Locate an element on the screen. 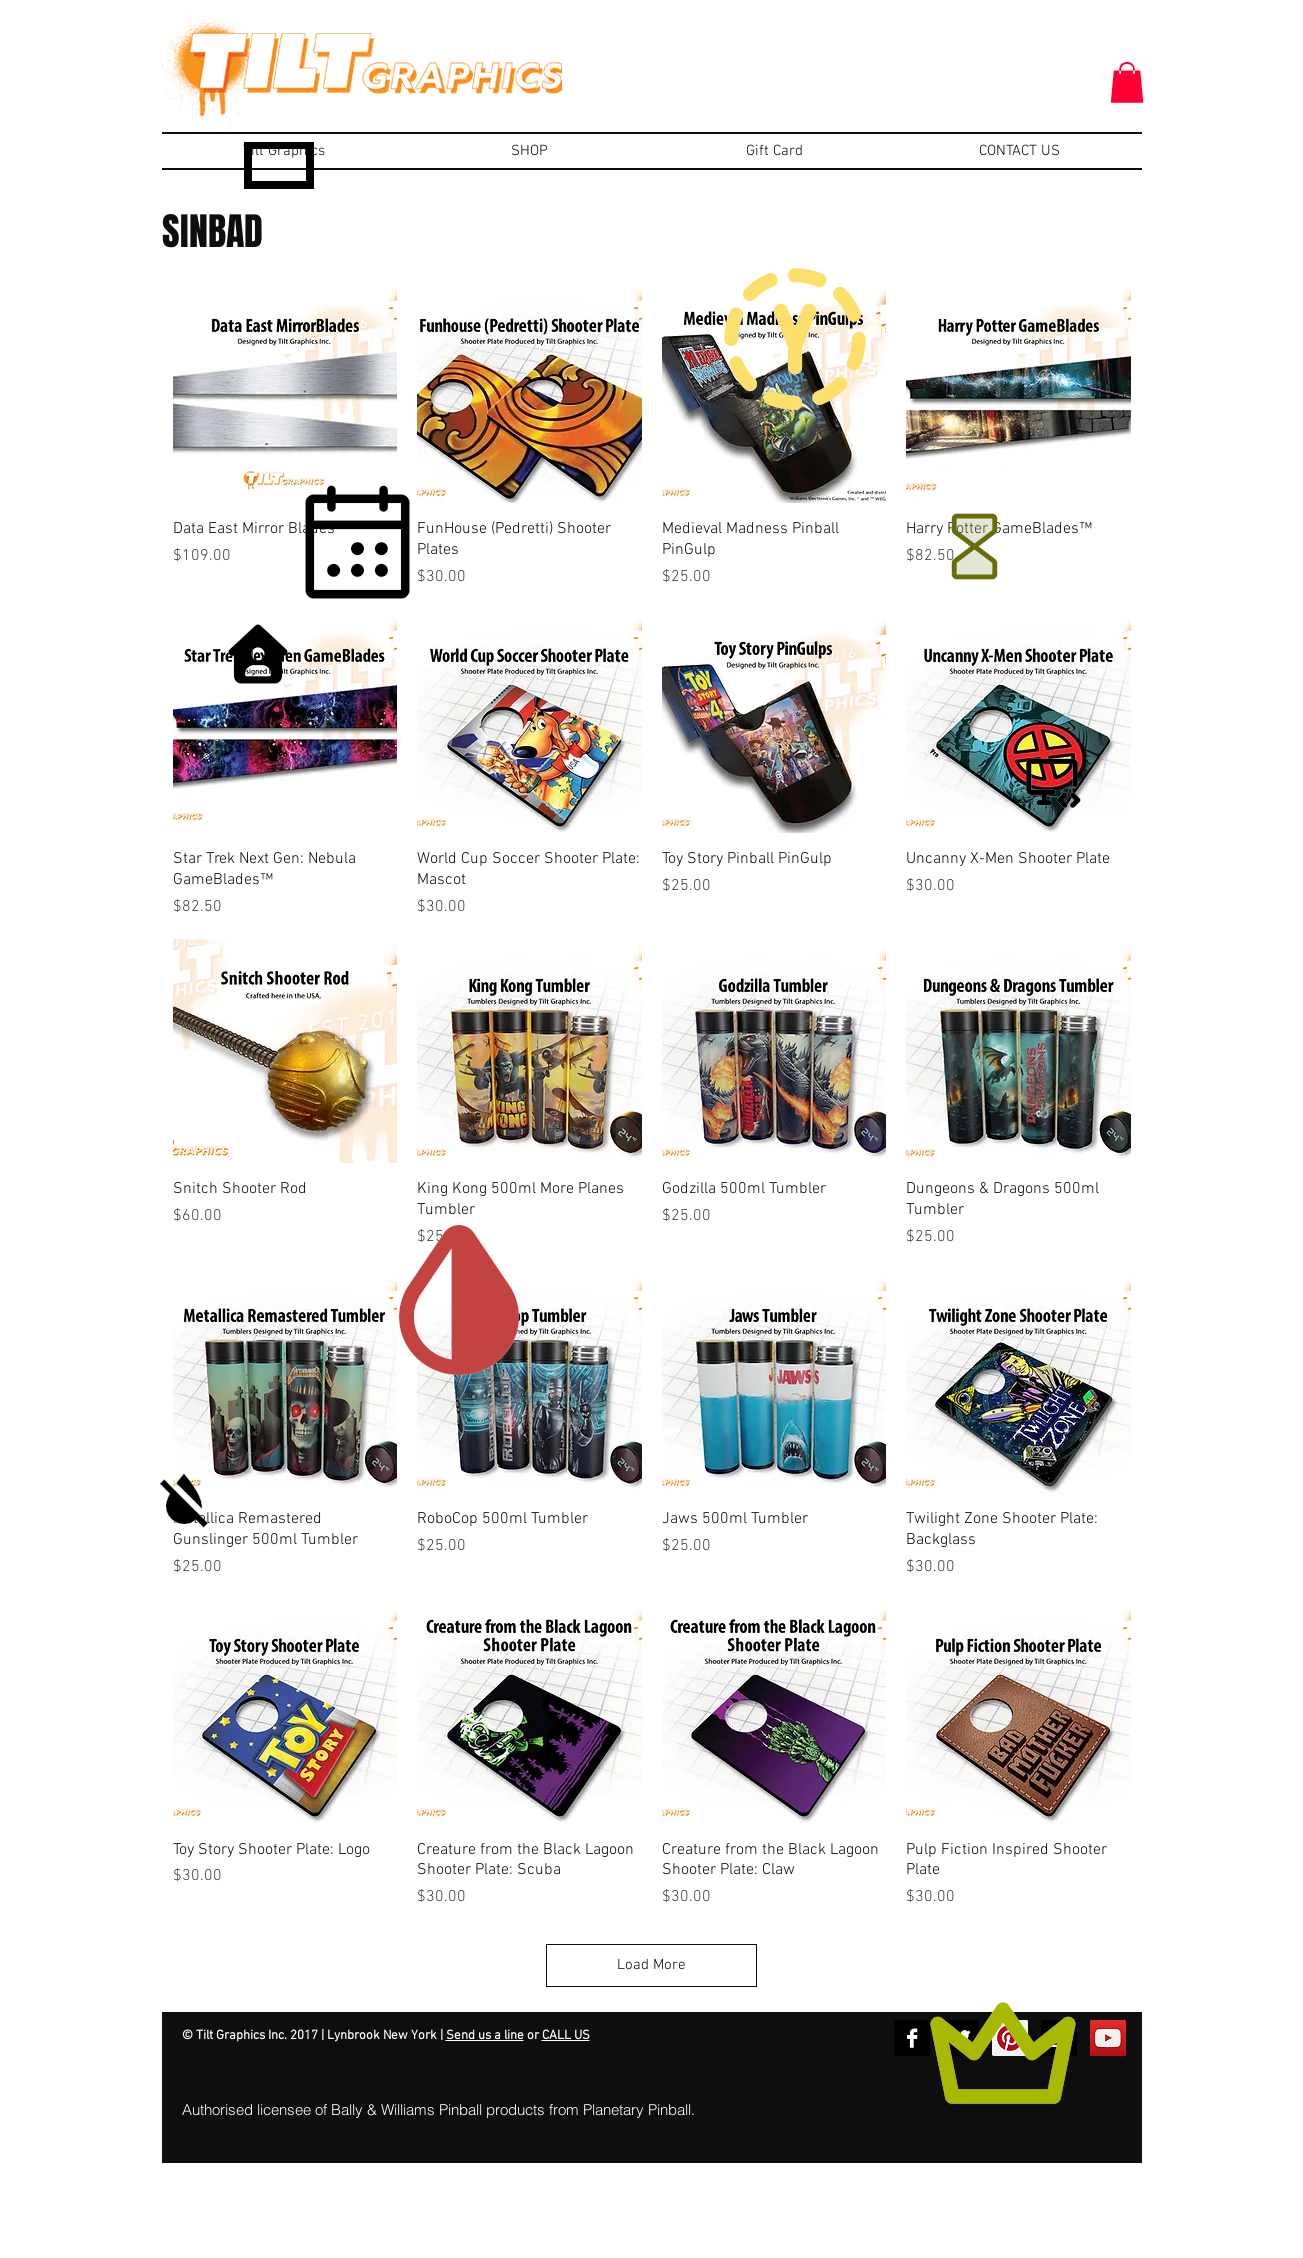  crop image to 16:9 aspect ratio is located at coordinates (279, 165).